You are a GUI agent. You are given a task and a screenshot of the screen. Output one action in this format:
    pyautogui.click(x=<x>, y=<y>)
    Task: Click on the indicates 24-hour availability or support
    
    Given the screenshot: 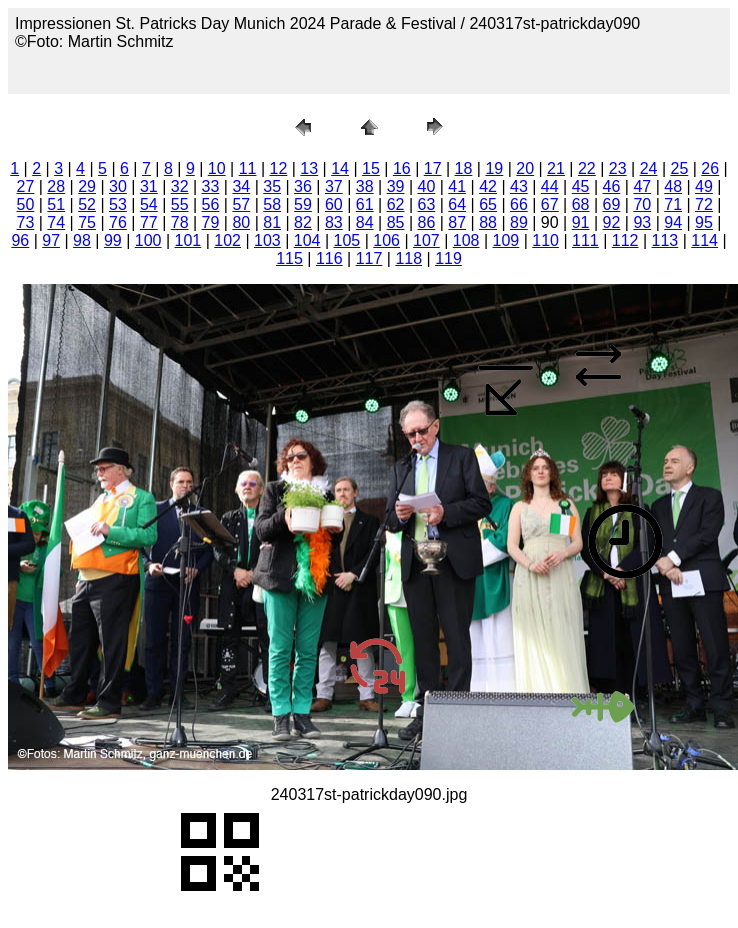 What is the action you would take?
    pyautogui.click(x=376, y=664)
    